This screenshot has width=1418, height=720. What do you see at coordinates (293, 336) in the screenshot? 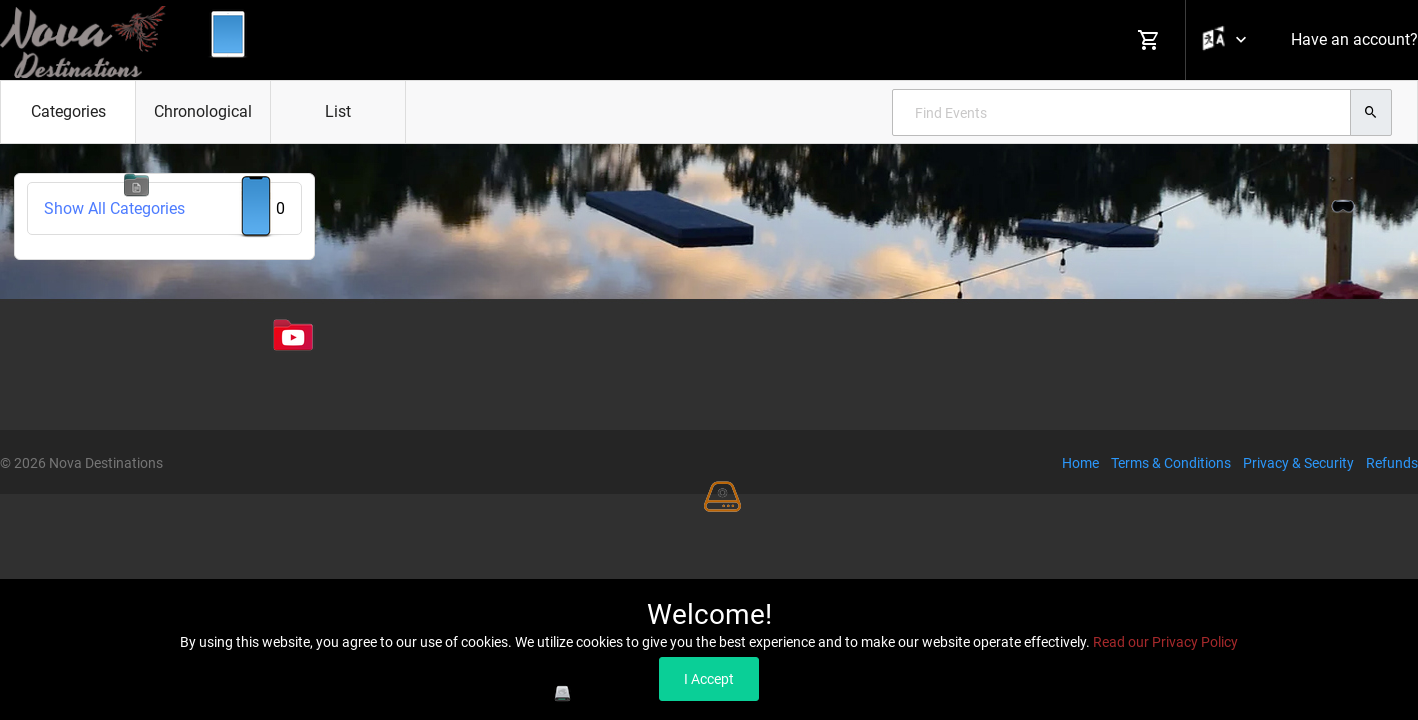
I see `open folder containing downloaded youtube videos` at bounding box center [293, 336].